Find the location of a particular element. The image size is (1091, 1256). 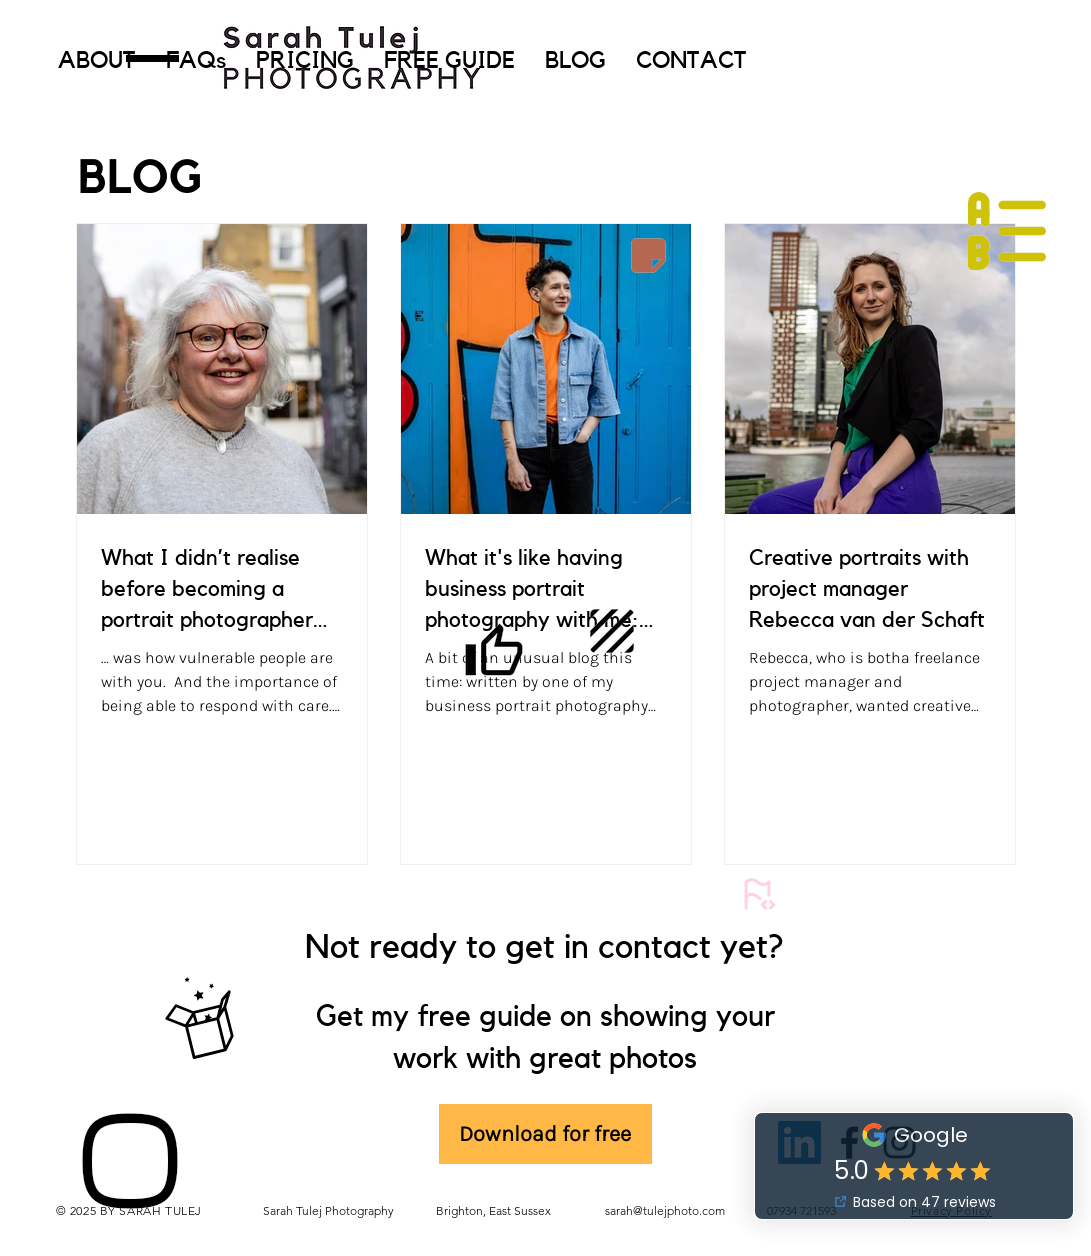

access feature flags or code toggles is located at coordinates (757, 893).